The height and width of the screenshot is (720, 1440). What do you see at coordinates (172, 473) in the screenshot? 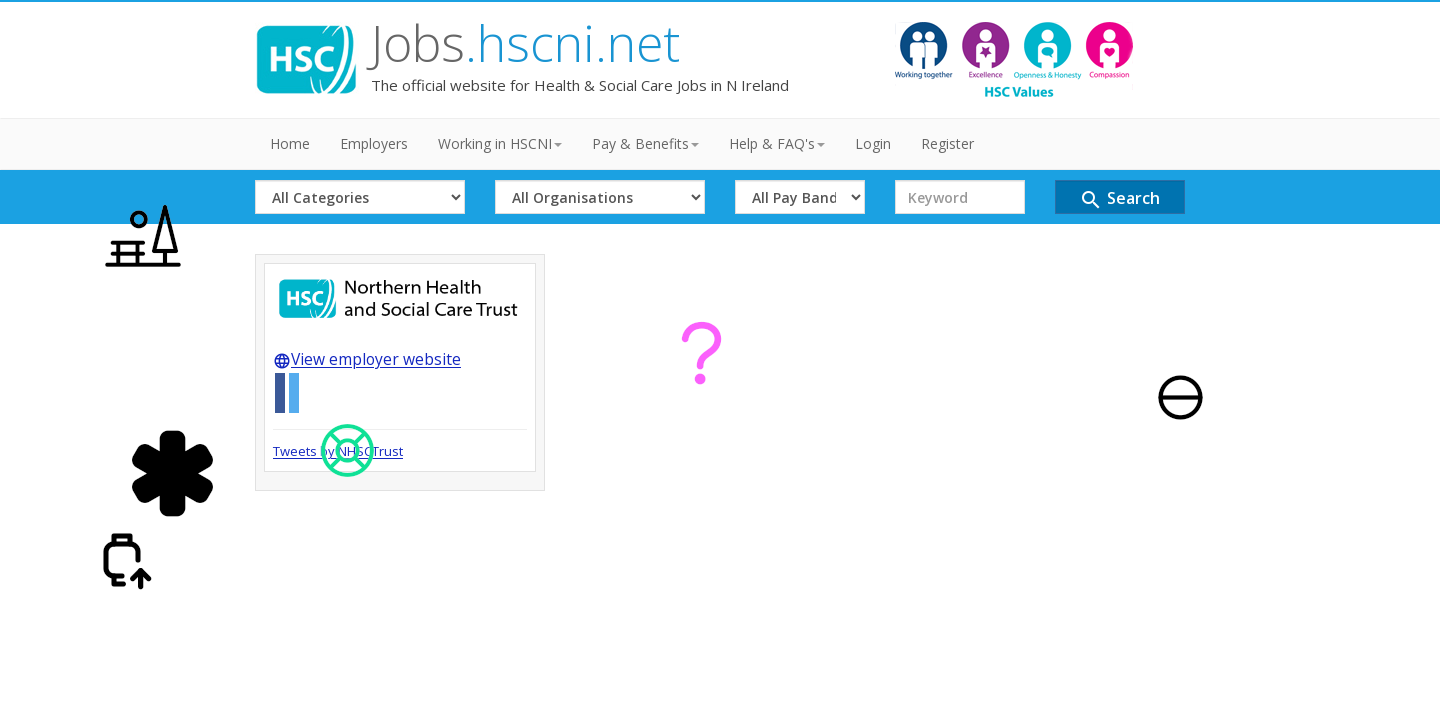
I see `access health or medical services` at bounding box center [172, 473].